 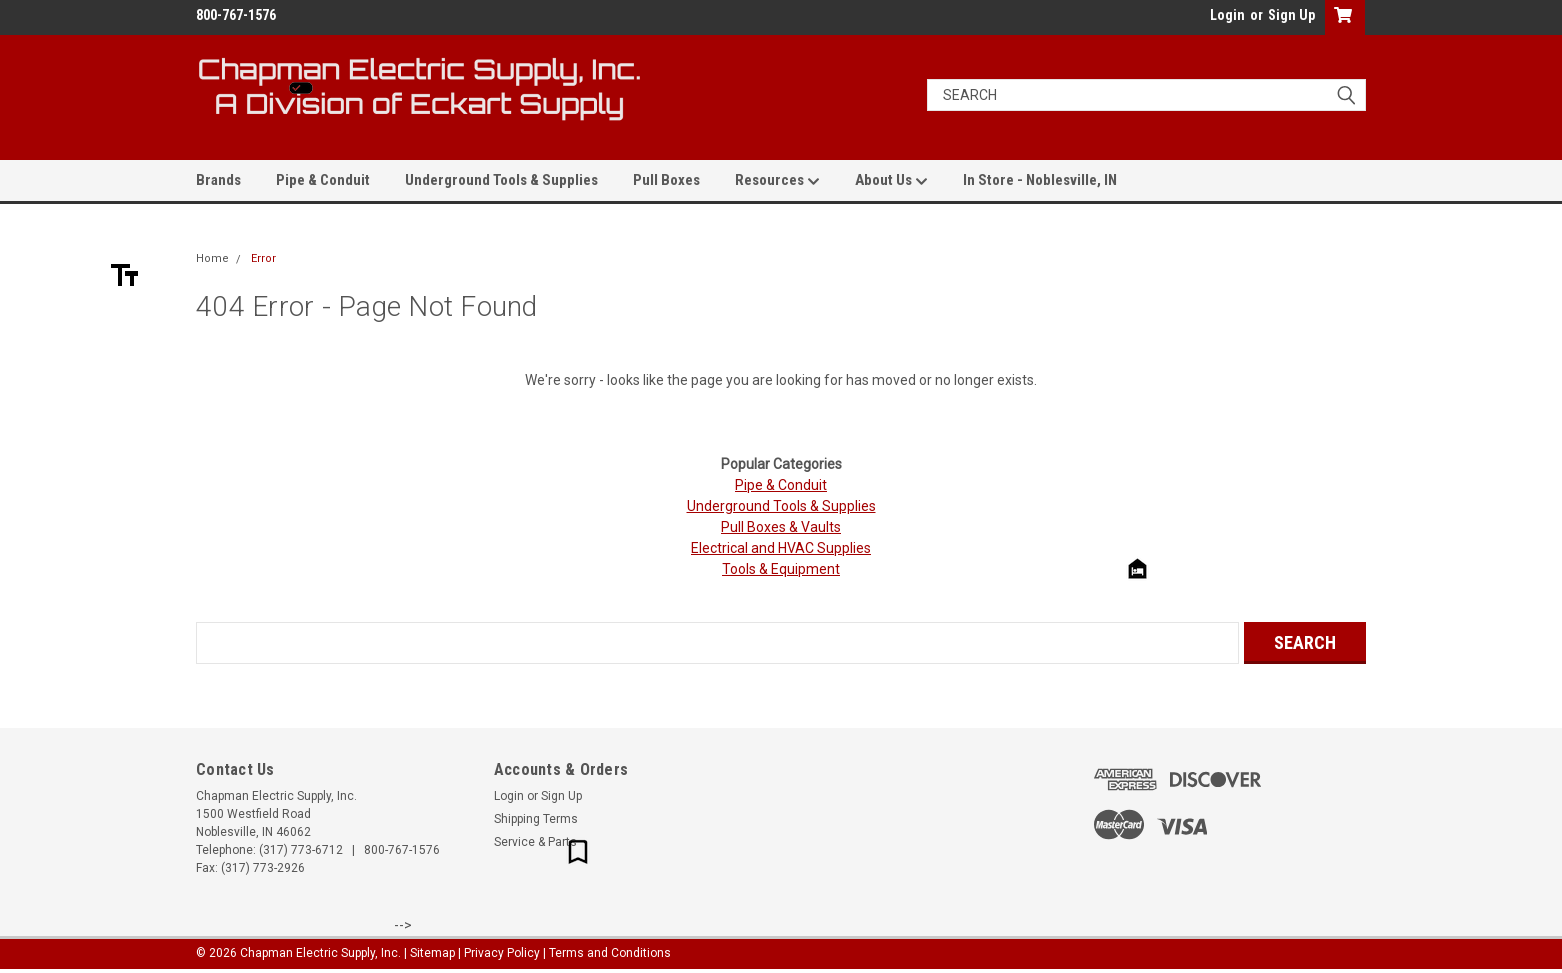 What do you see at coordinates (578, 852) in the screenshot?
I see `bookmark this item` at bounding box center [578, 852].